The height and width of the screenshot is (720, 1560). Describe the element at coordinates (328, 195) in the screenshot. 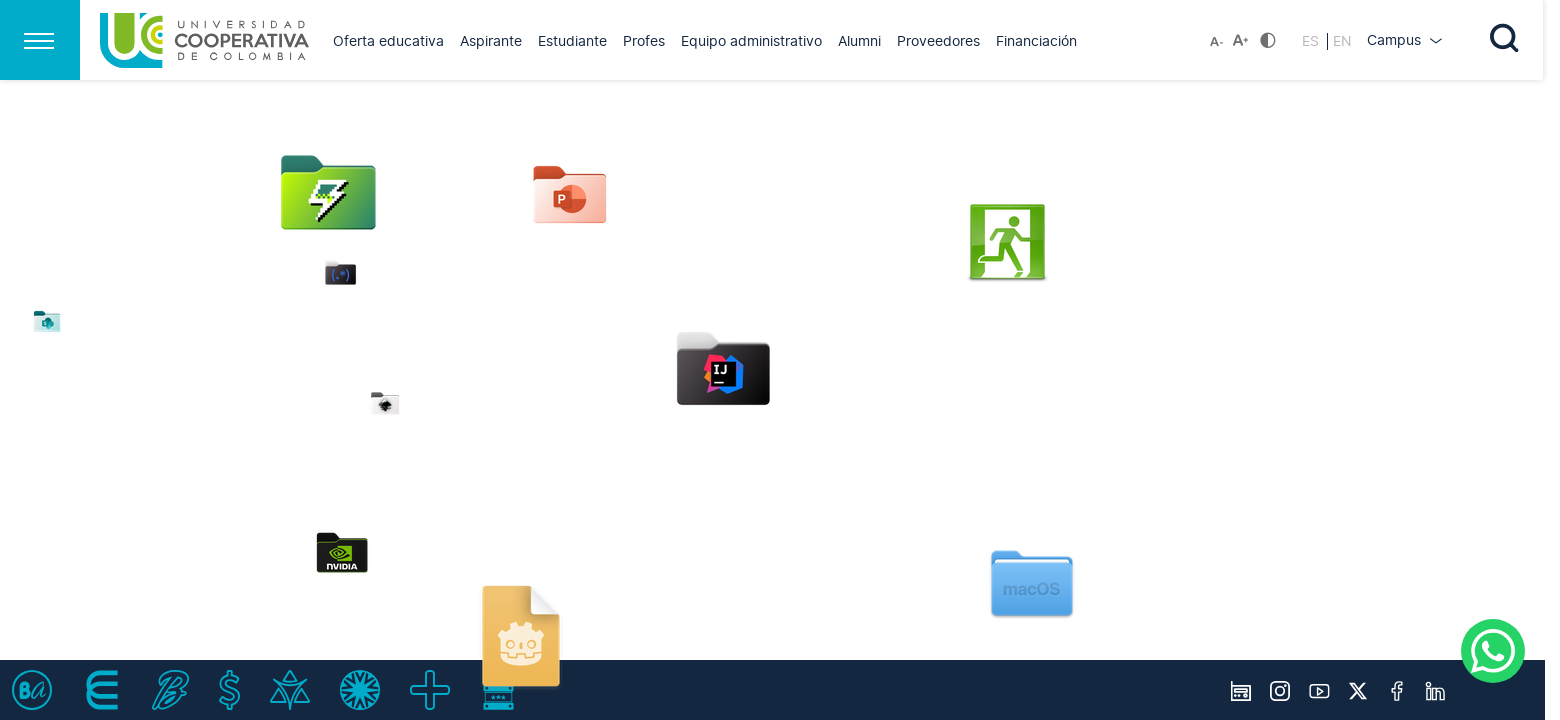

I see `open your GameJolt games folder` at that location.